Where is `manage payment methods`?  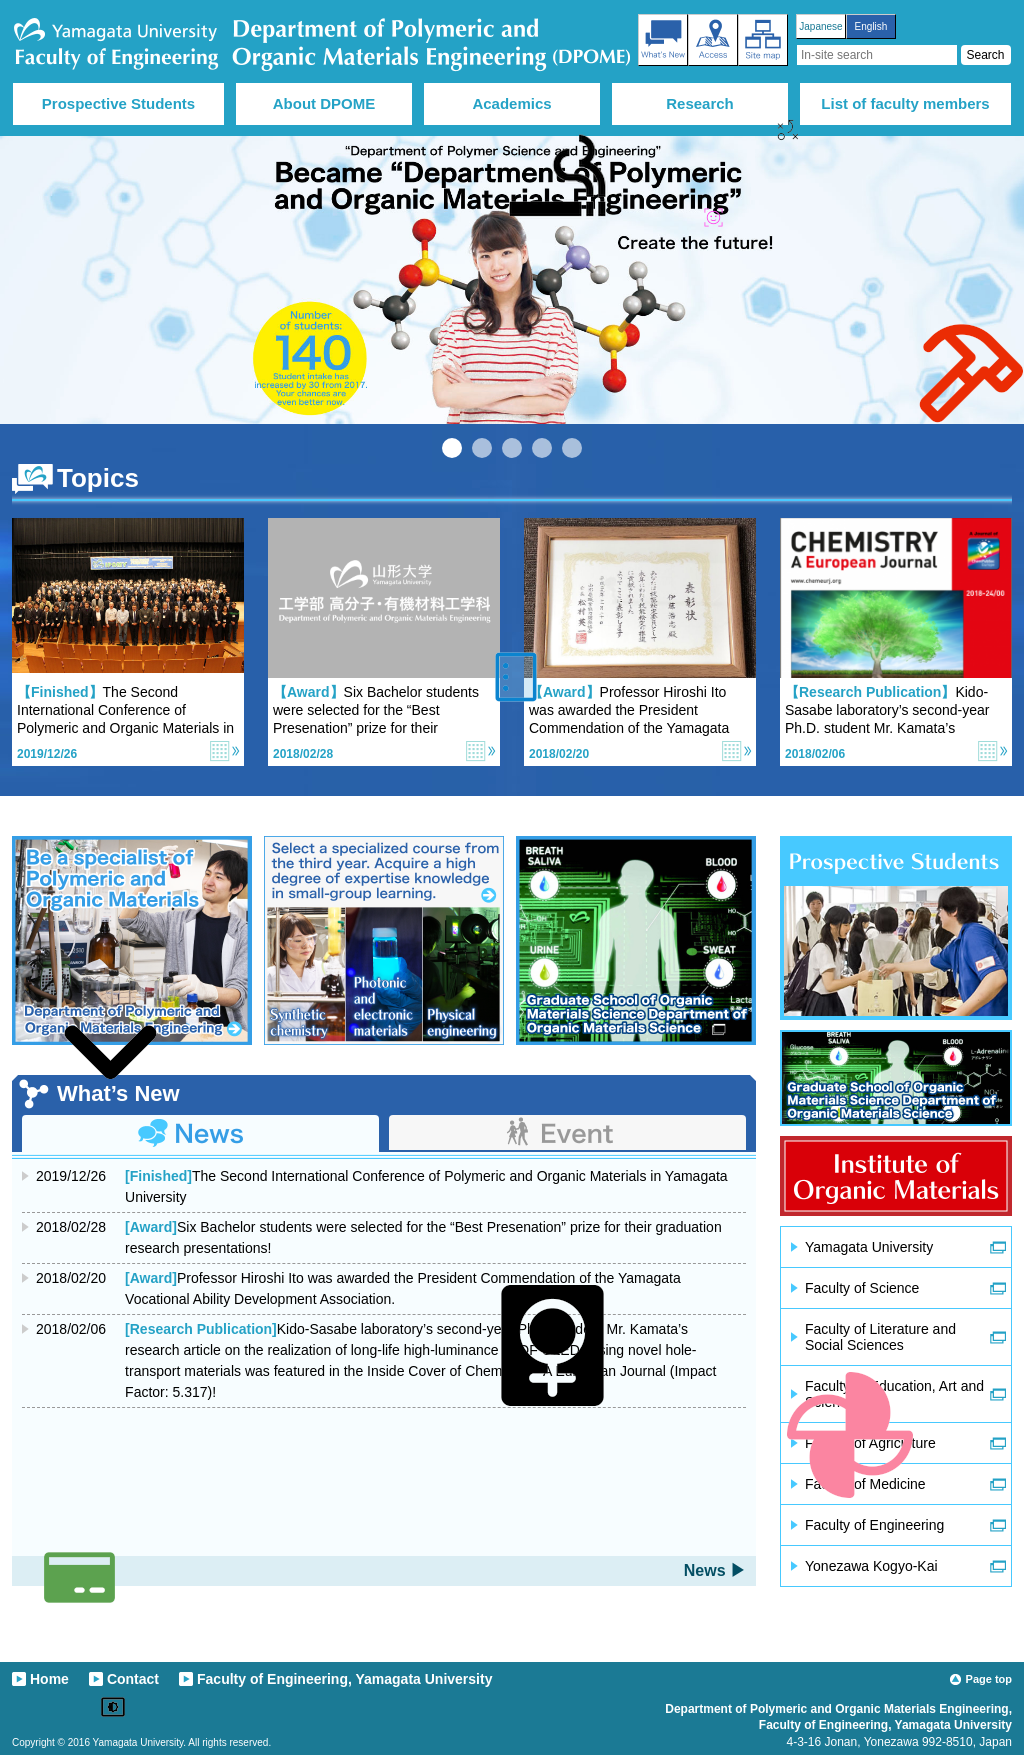 manage payment methods is located at coordinates (79, 1577).